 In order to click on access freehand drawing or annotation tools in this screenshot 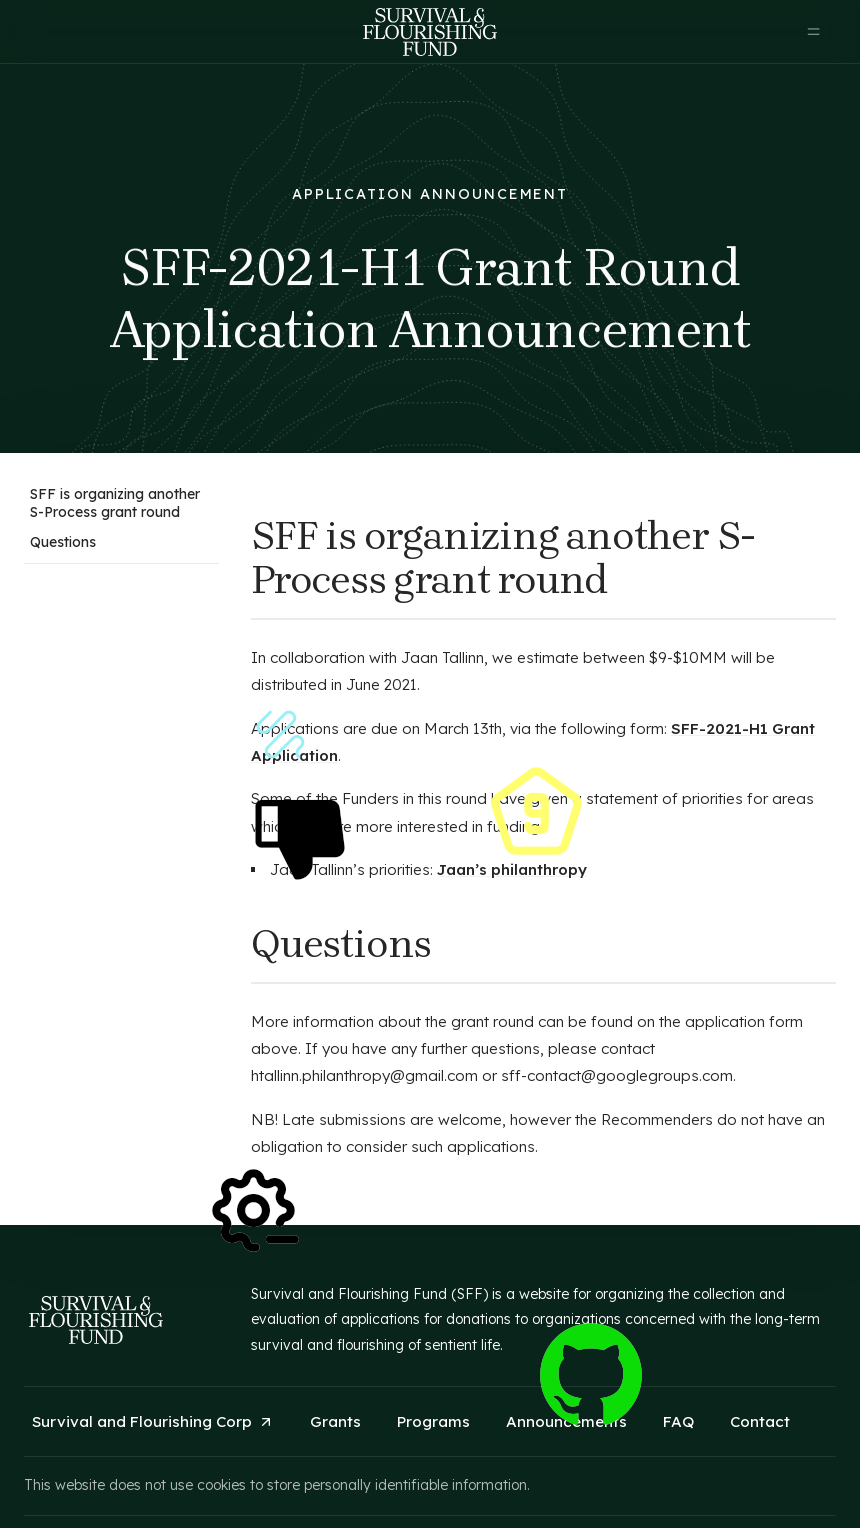, I will do `click(280, 734)`.